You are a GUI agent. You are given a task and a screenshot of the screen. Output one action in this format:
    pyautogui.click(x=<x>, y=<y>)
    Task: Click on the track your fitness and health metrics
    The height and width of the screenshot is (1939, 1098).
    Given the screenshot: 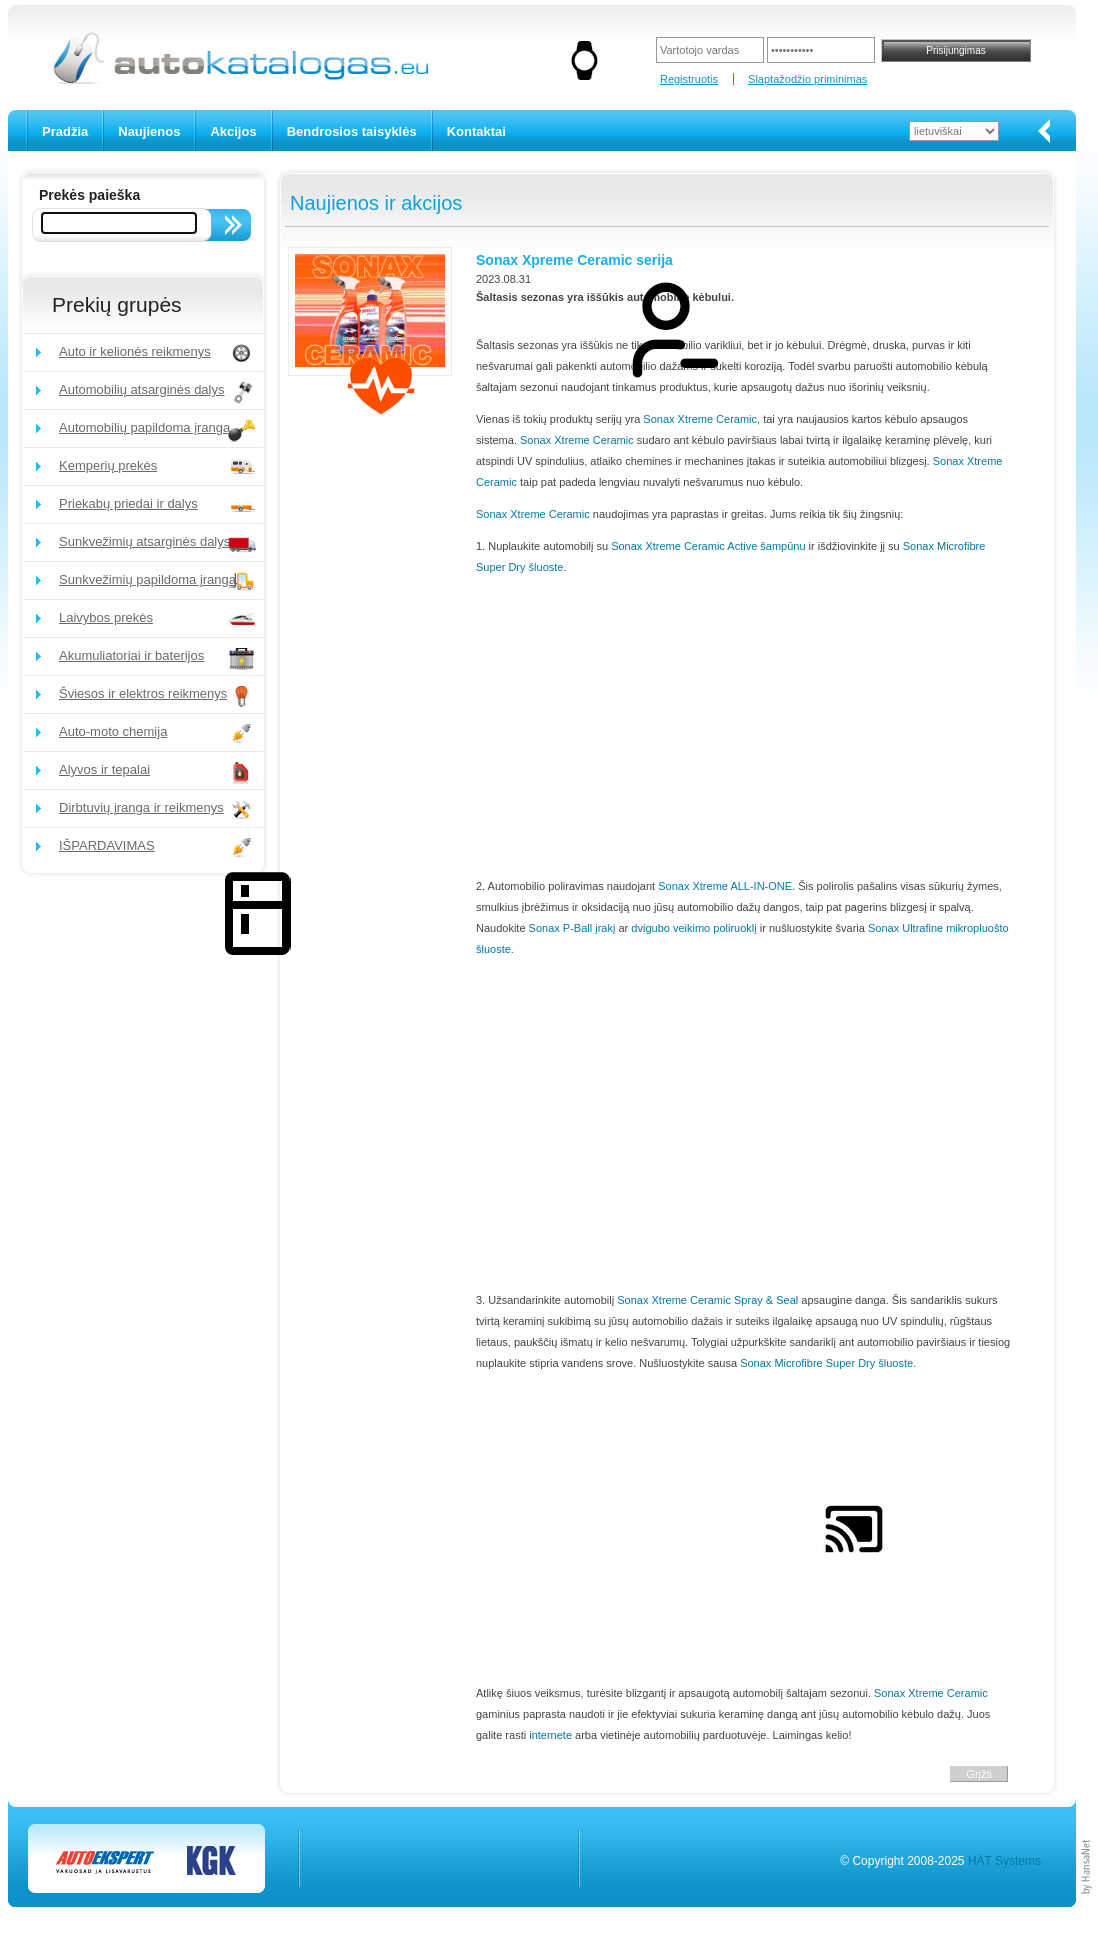 What is the action you would take?
    pyautogui.click(x=381, y=386)
    